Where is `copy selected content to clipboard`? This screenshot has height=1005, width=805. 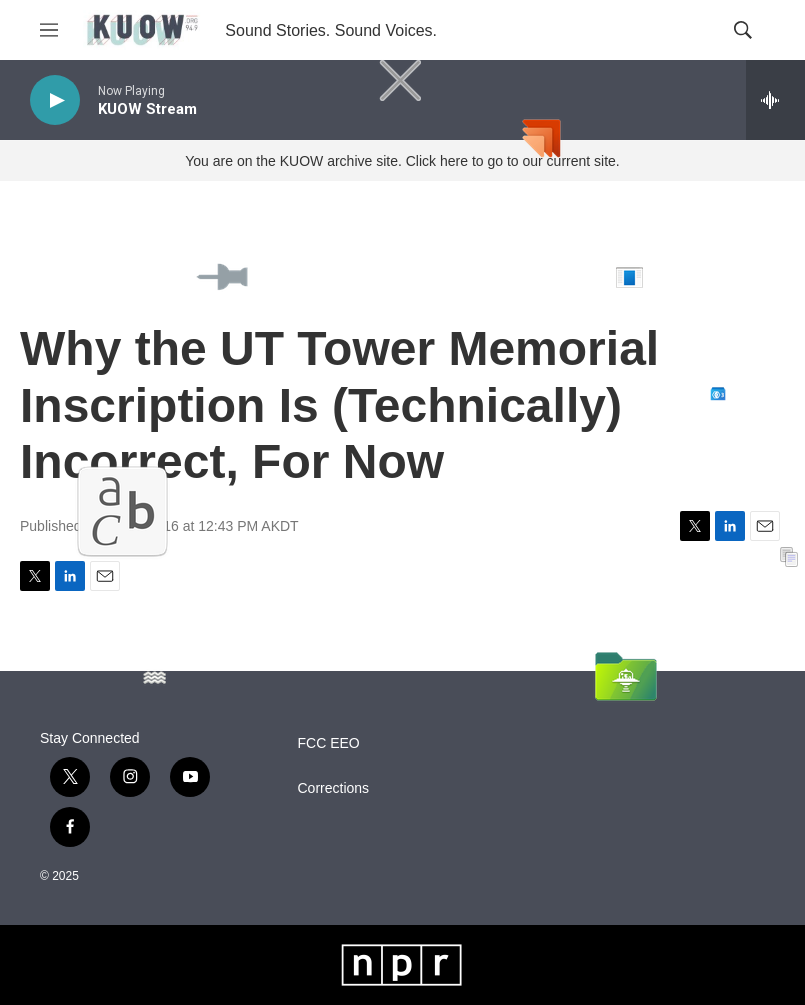 copy selected content to clipboard is located at coordinates (789, 557).